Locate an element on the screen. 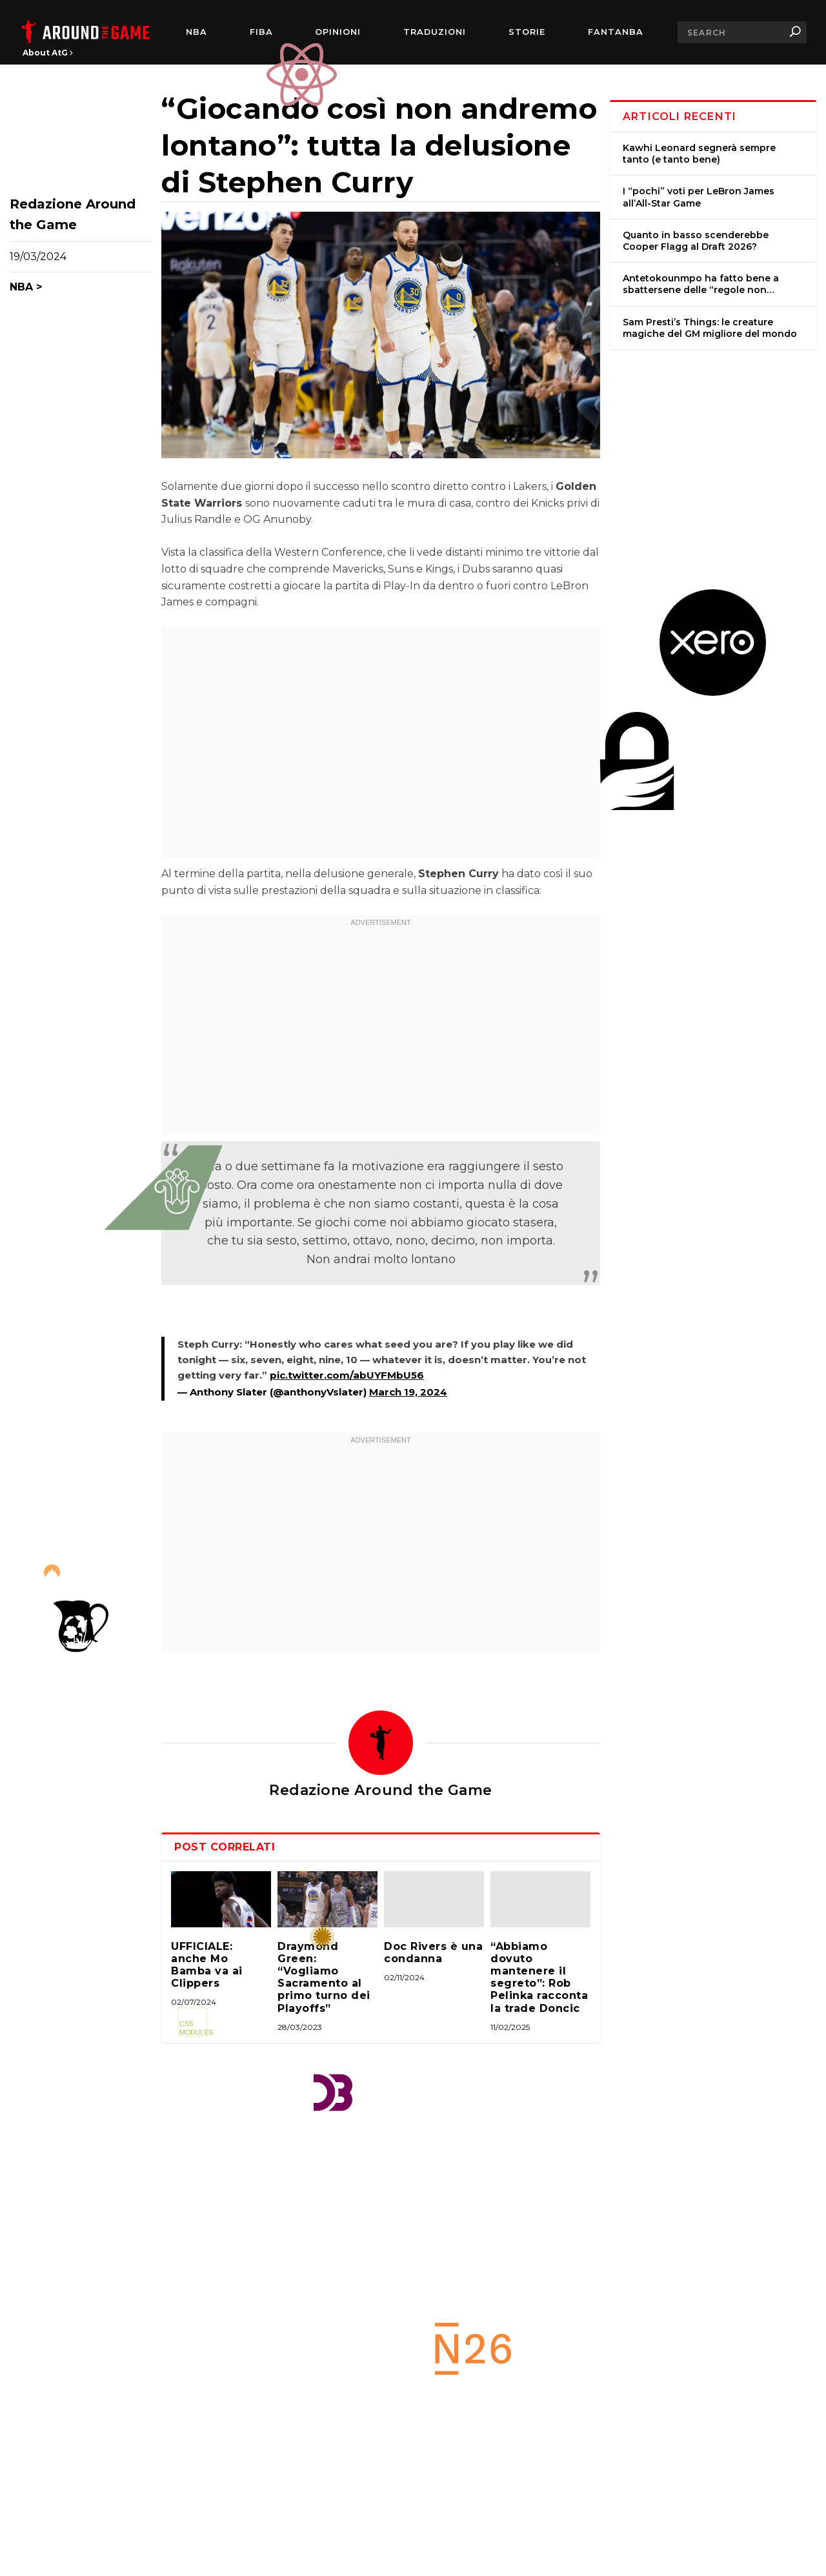 The width and height of the screenshot is (826, 2576). D3.js data visualization library logo is located at coordinates (333, 2093).